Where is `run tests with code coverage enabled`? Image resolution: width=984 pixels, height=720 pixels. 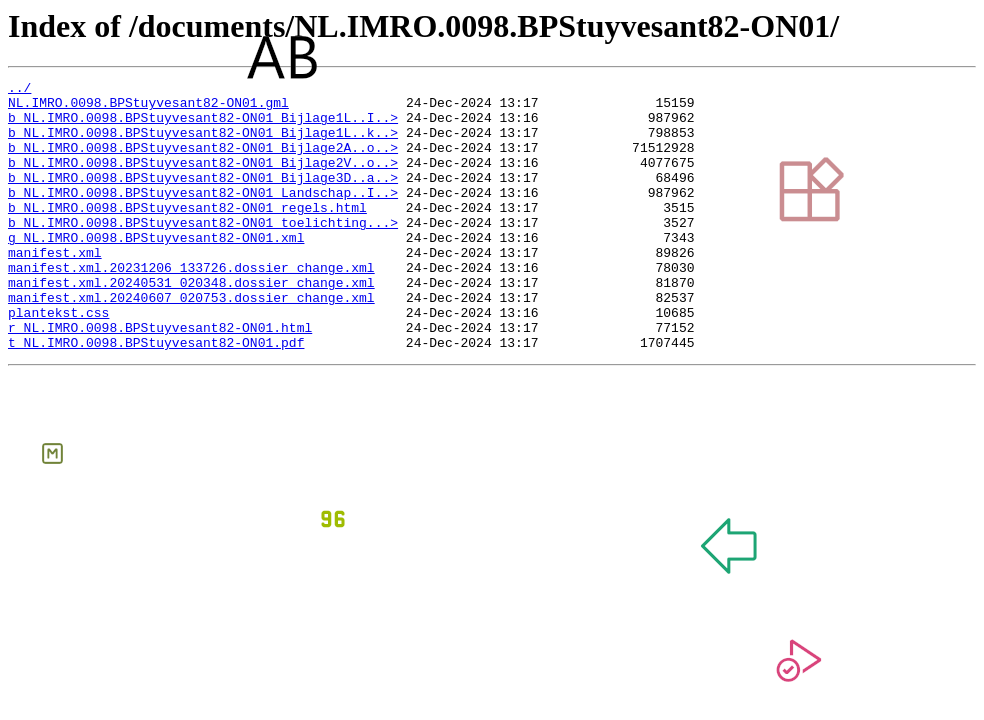 run tests with code coverage enabled is located at coordinates (799, 658).